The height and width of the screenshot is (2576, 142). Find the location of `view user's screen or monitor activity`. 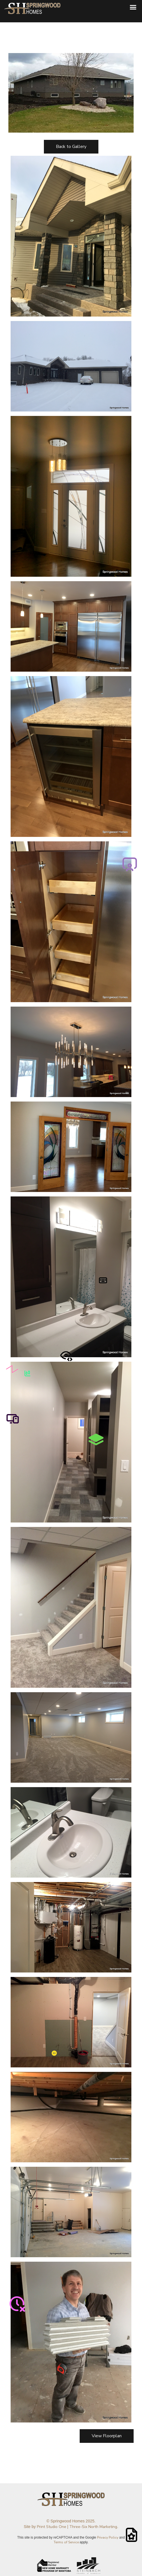

view user's screen or monitor activity is located at coordinates (130, 864).